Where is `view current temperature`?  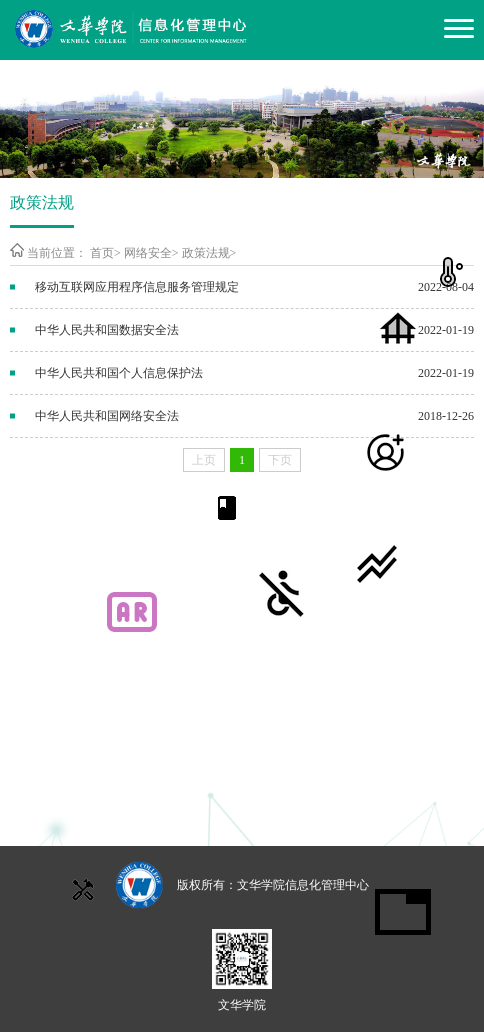
view current temperature is located at coordinates (449, 272).